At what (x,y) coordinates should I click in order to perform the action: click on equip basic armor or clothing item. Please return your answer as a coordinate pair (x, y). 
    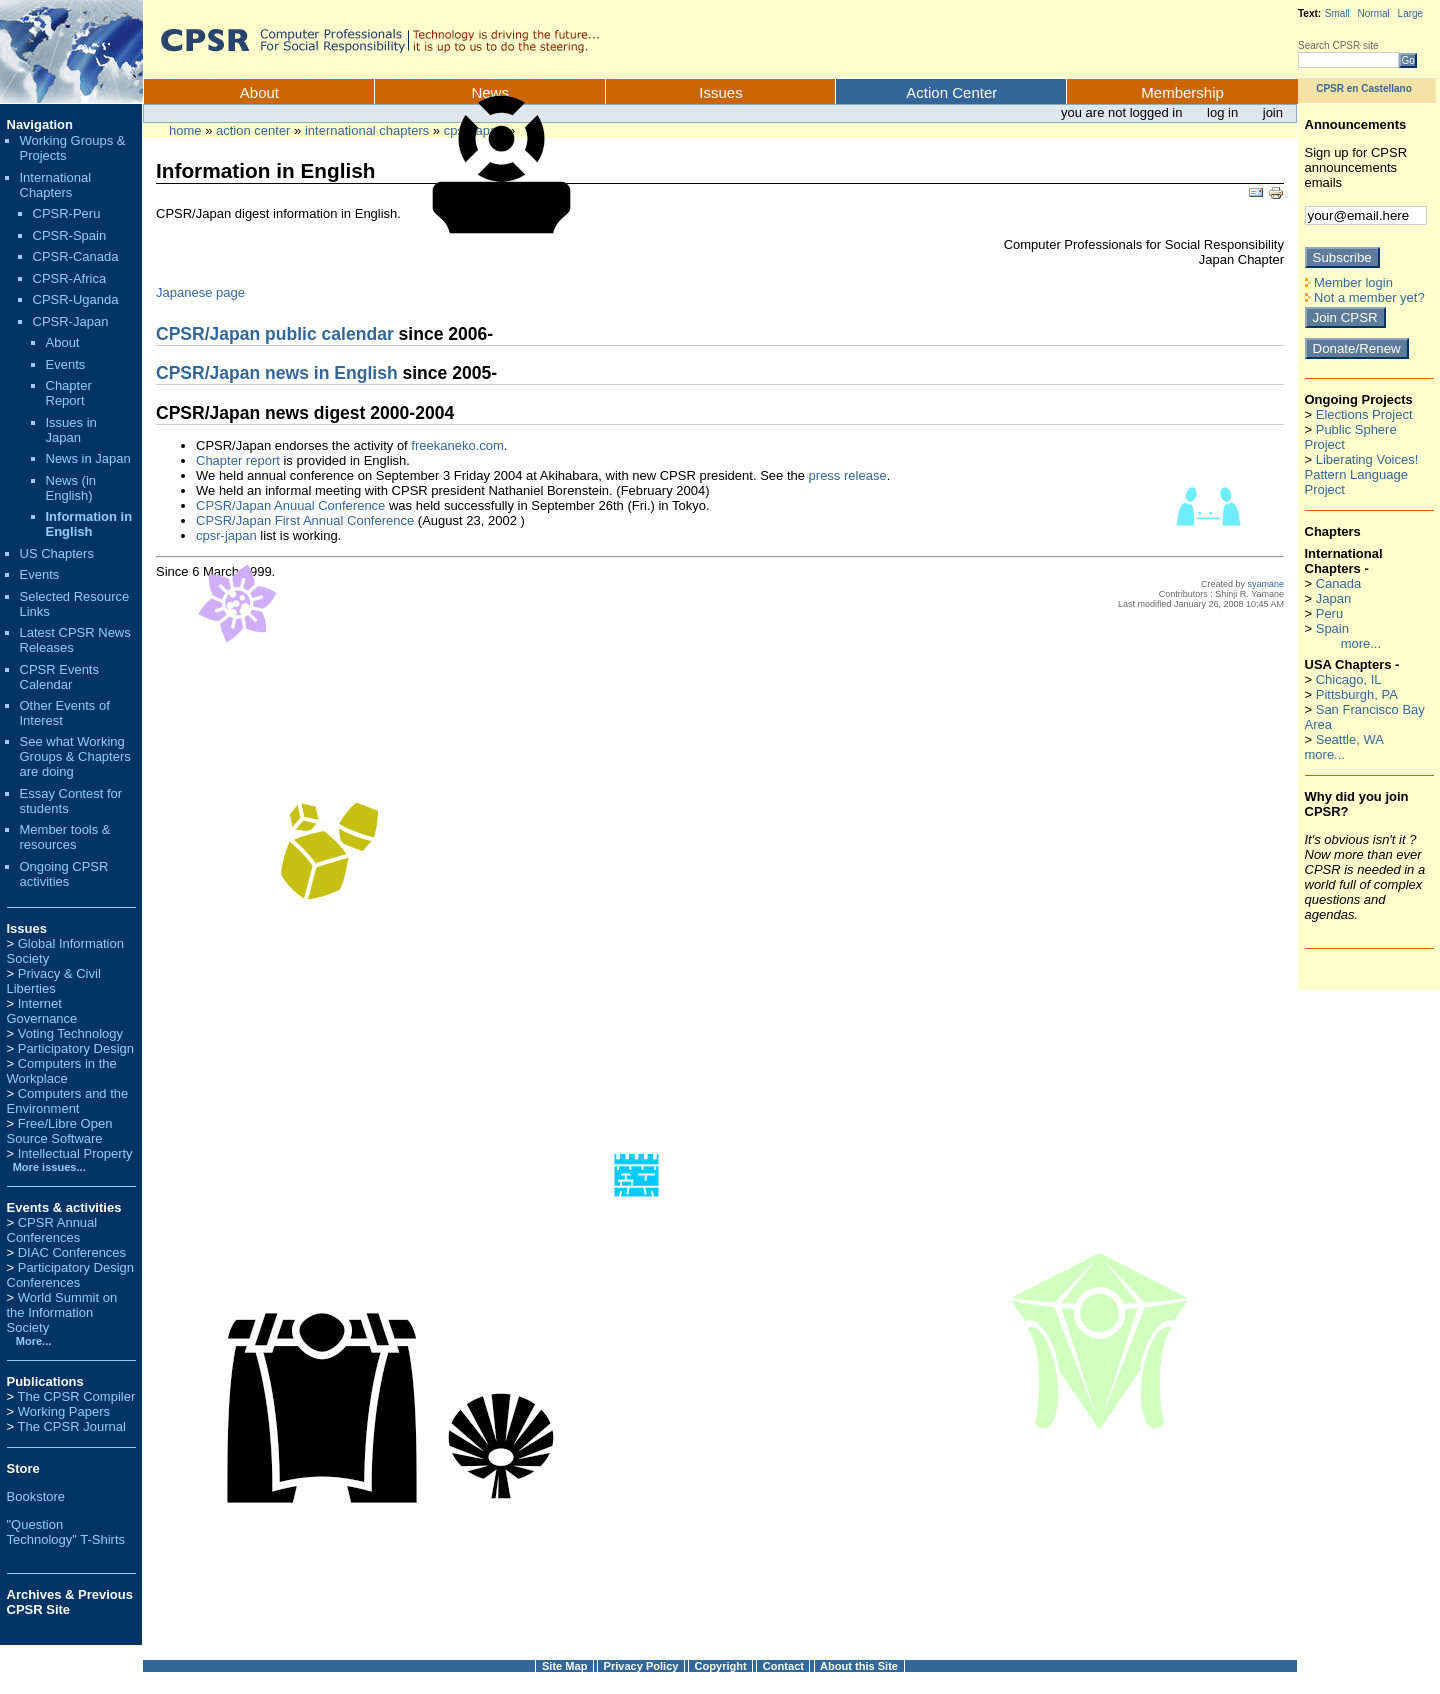
    Looking at the image, I should click on (322, 1408).